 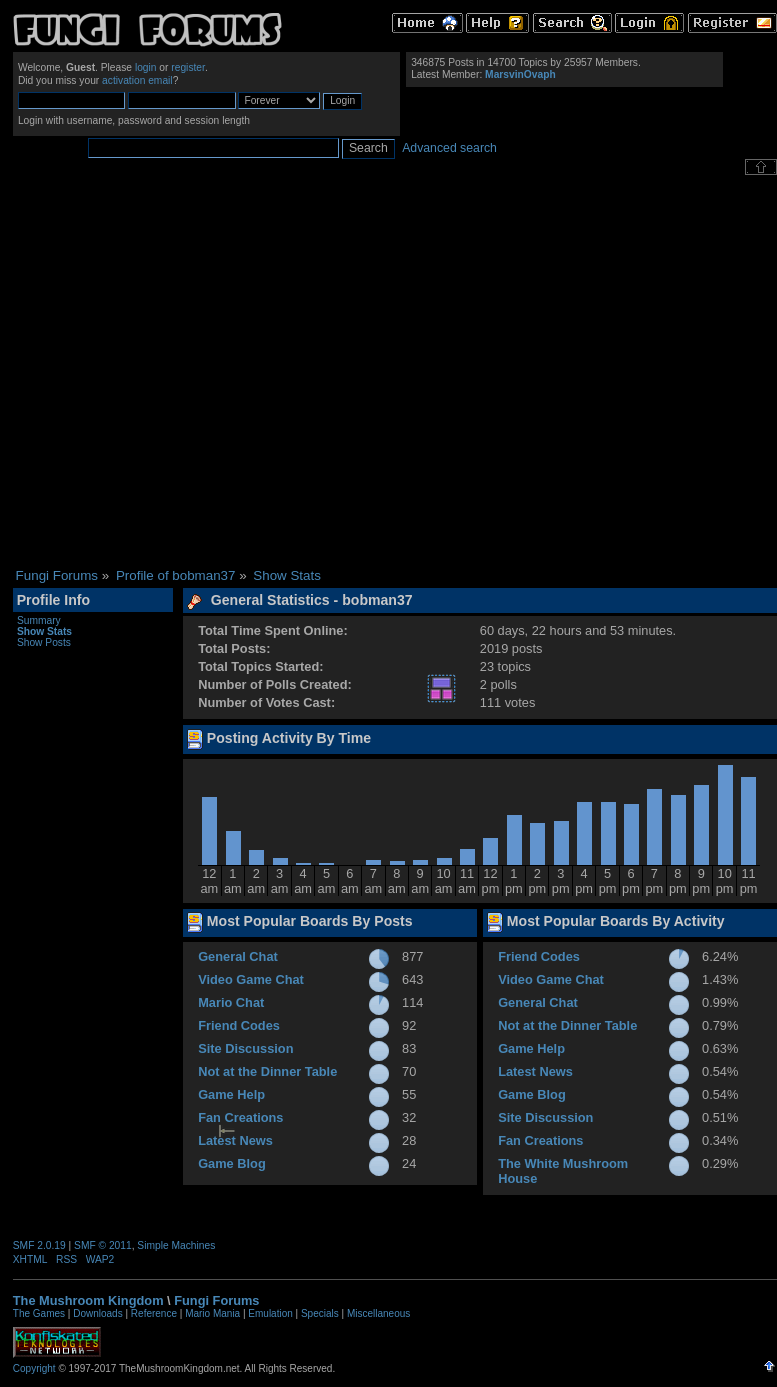 What do you see at coordinates (227, 1131) in the screenshot?
I see `go to the first item in a list or sequence` at bounding box center [227, 1131].